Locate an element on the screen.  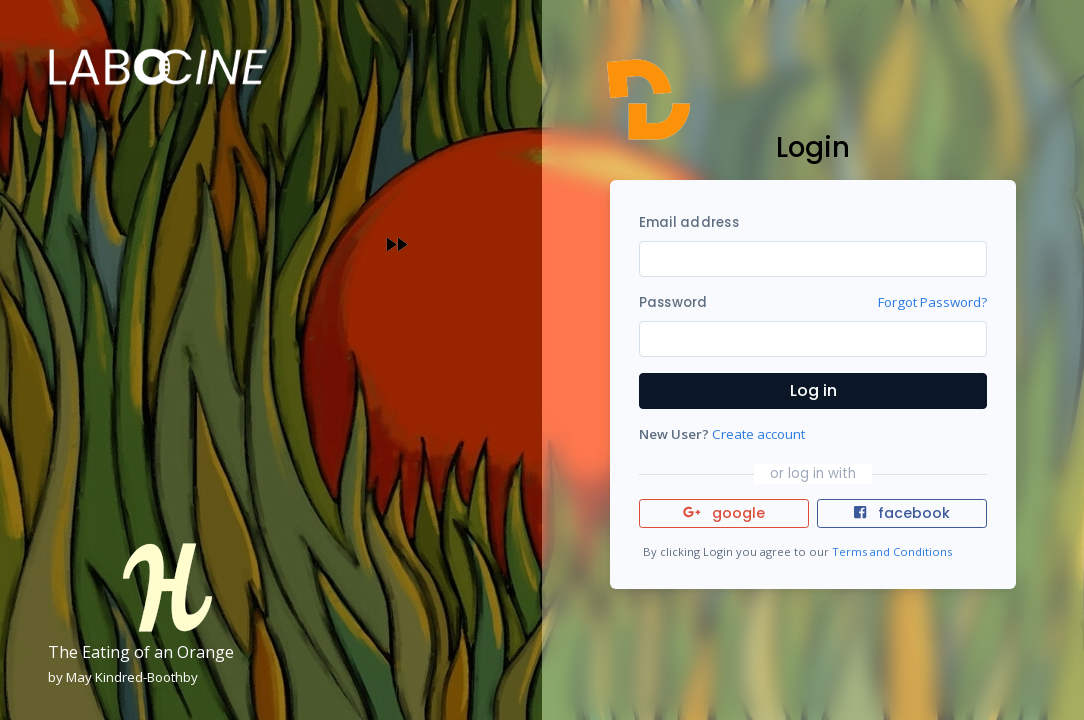
open Decap CMS dashboard is located at coordinates (648, 99).